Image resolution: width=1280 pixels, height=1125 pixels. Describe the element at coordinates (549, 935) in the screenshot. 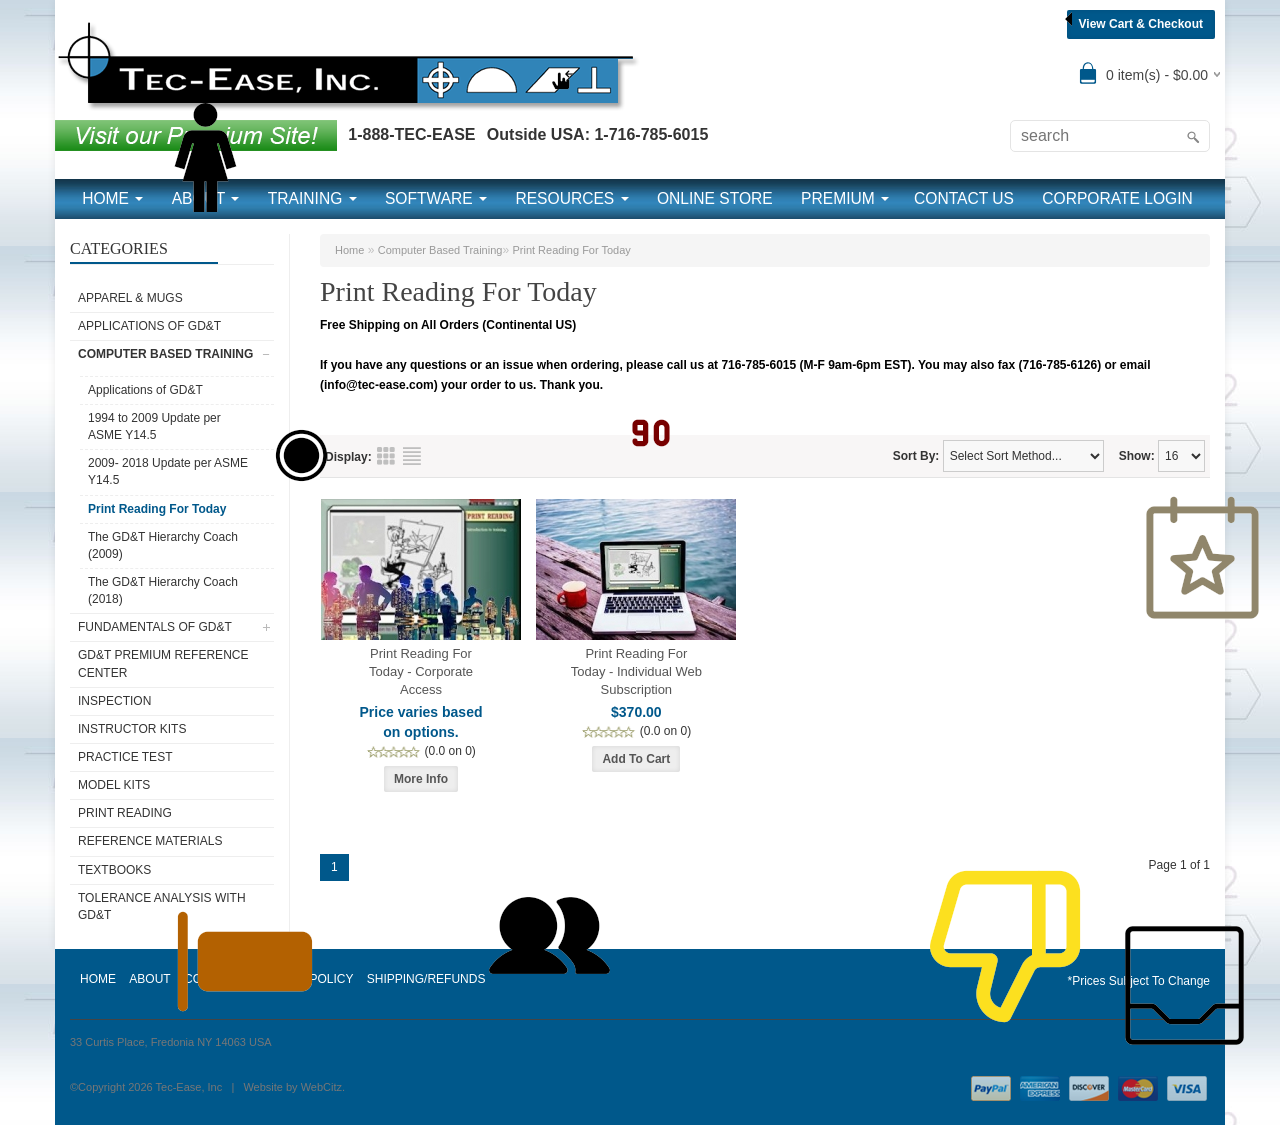

I see `view all users or contacts` at that location.